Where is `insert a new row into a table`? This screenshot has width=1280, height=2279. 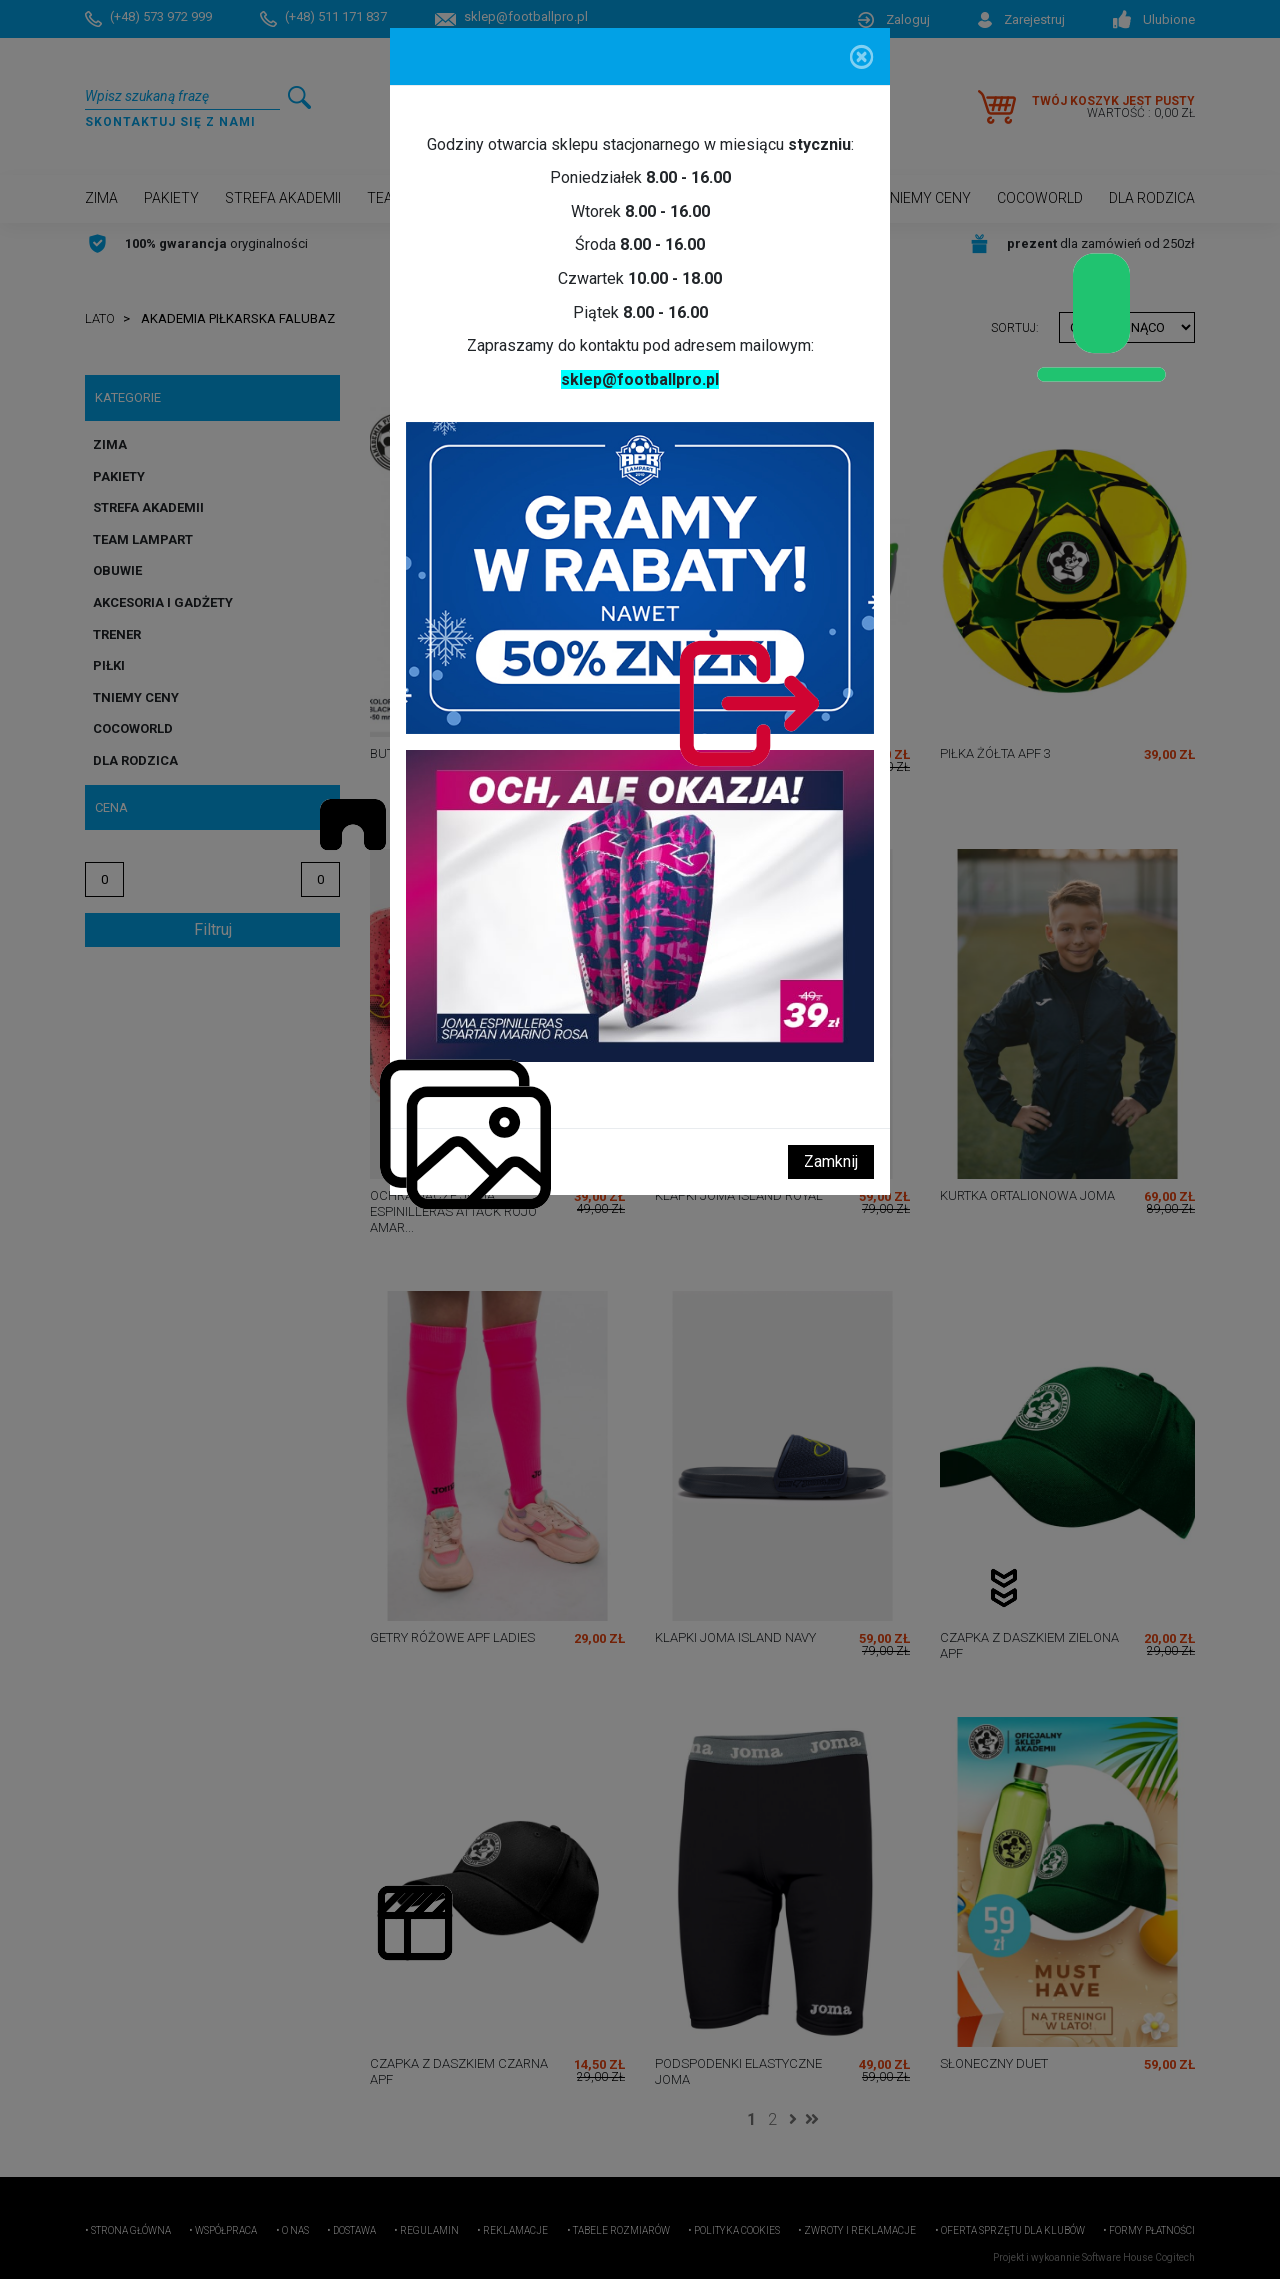 insert a new row into a table is located at coordinates (415, 1923).